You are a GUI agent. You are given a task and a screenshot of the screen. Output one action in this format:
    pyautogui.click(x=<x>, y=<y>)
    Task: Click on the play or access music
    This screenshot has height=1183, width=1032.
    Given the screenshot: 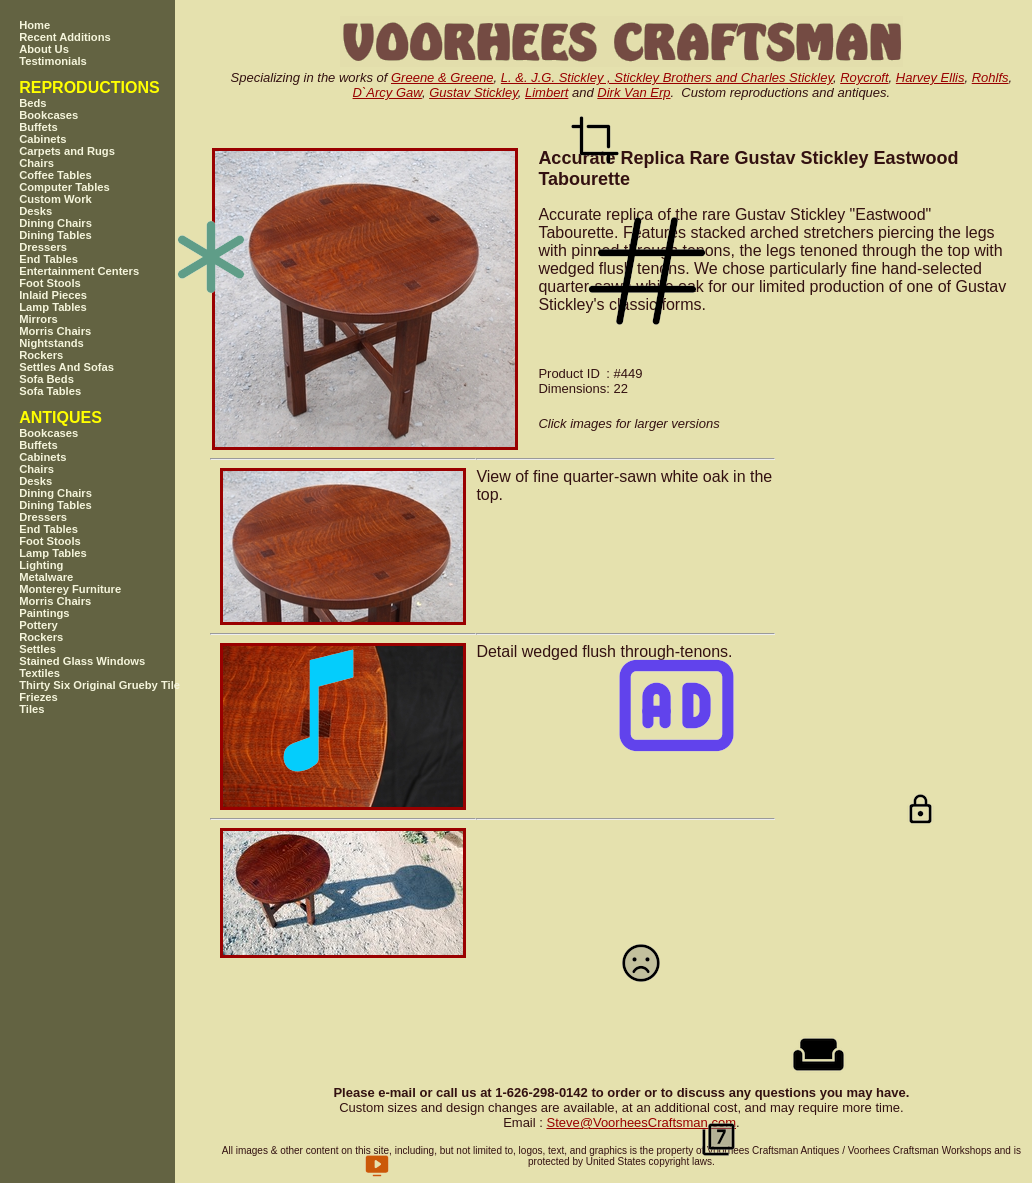 What is the action you would take?
    pyautogui.click(x=318, y=710)
    